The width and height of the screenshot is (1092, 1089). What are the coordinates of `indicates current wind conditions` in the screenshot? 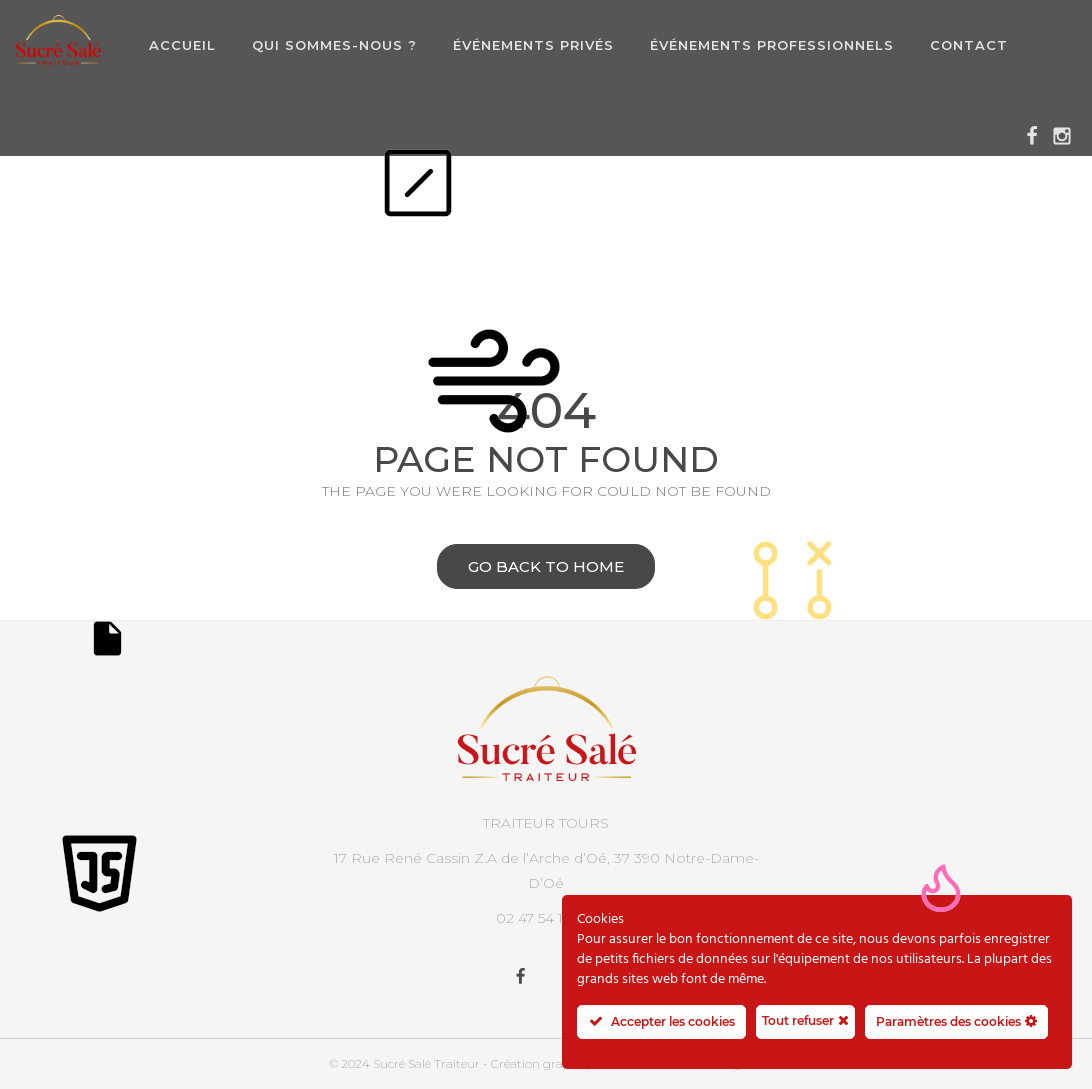 It's located at (494, 381).